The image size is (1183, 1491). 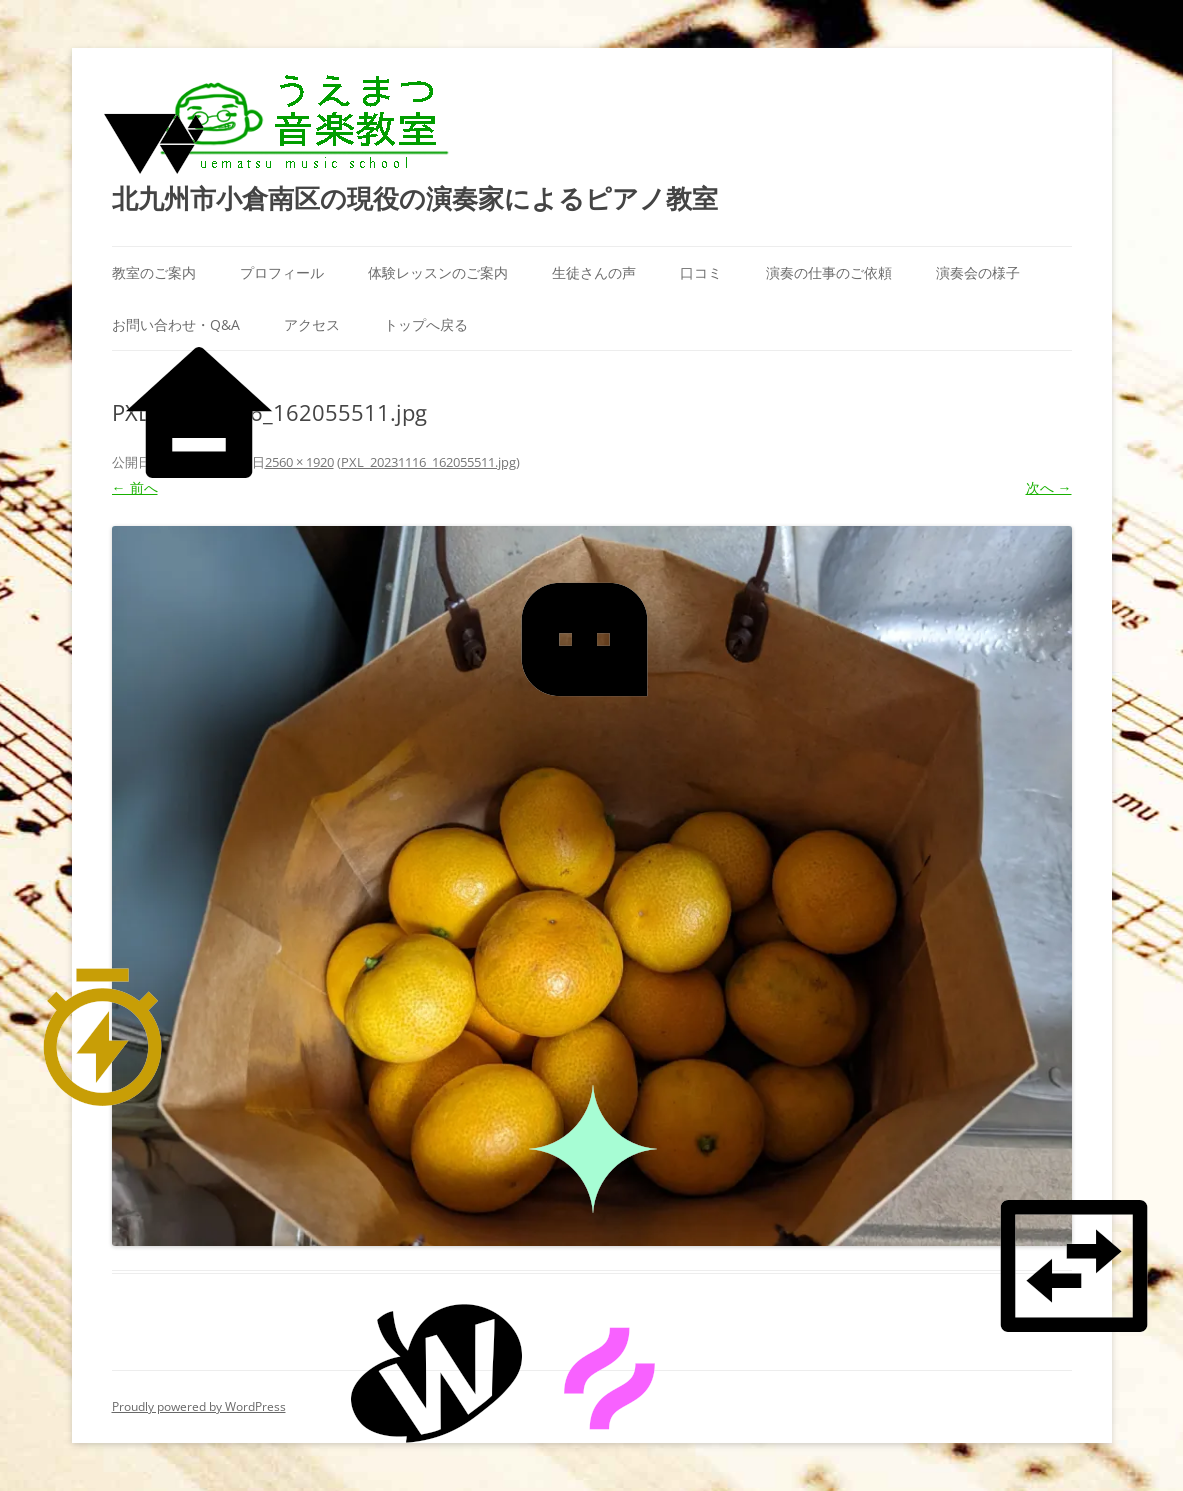 What do you see at coordinates (593, 1149) in the screenshot?
I see `open Google Gemini AI assistant` at bounding box center [593, 1149].